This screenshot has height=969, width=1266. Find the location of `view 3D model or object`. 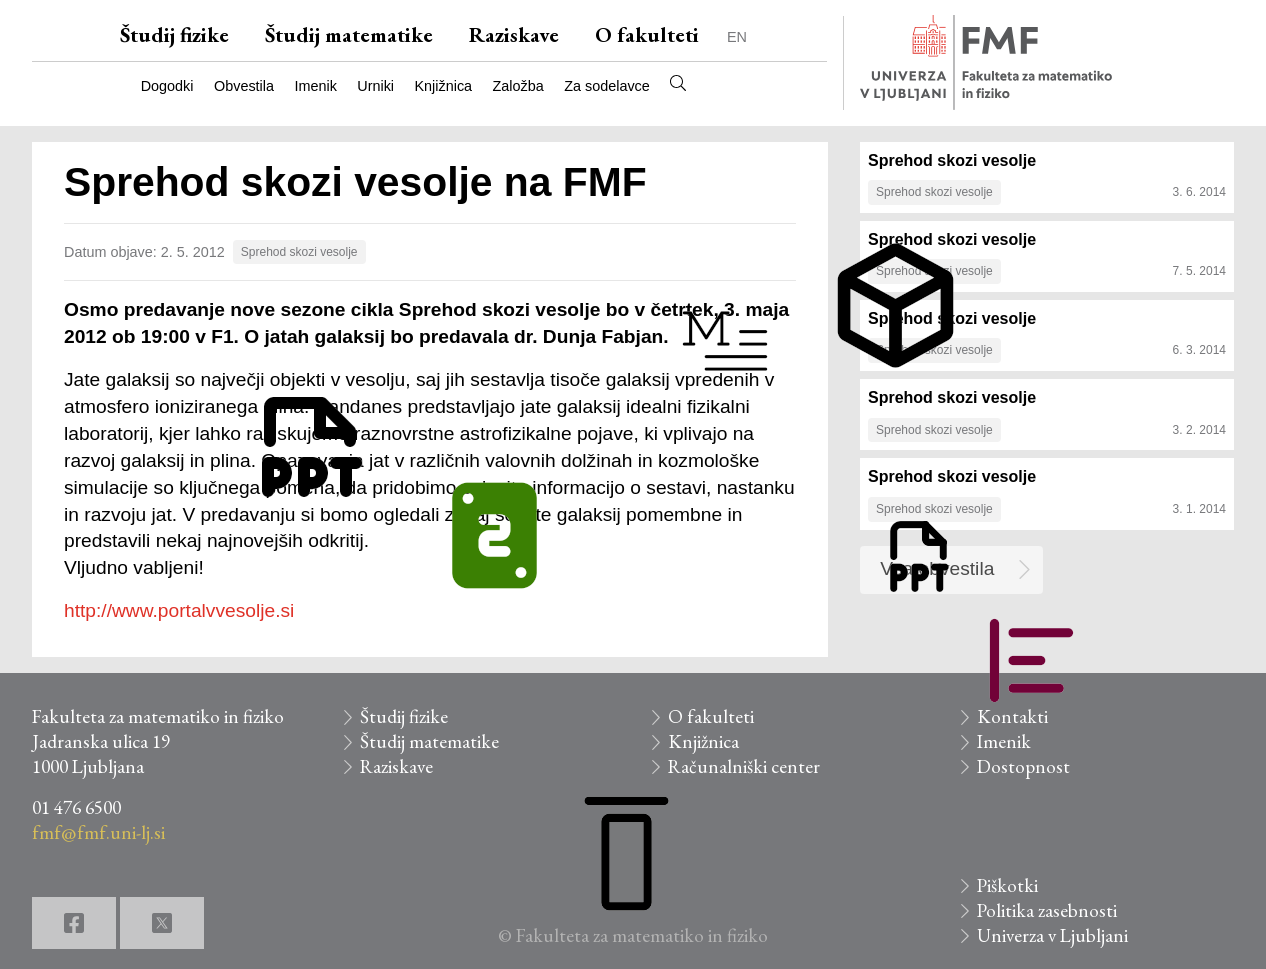

view 3D model or object is located at coordinates (895, 305).